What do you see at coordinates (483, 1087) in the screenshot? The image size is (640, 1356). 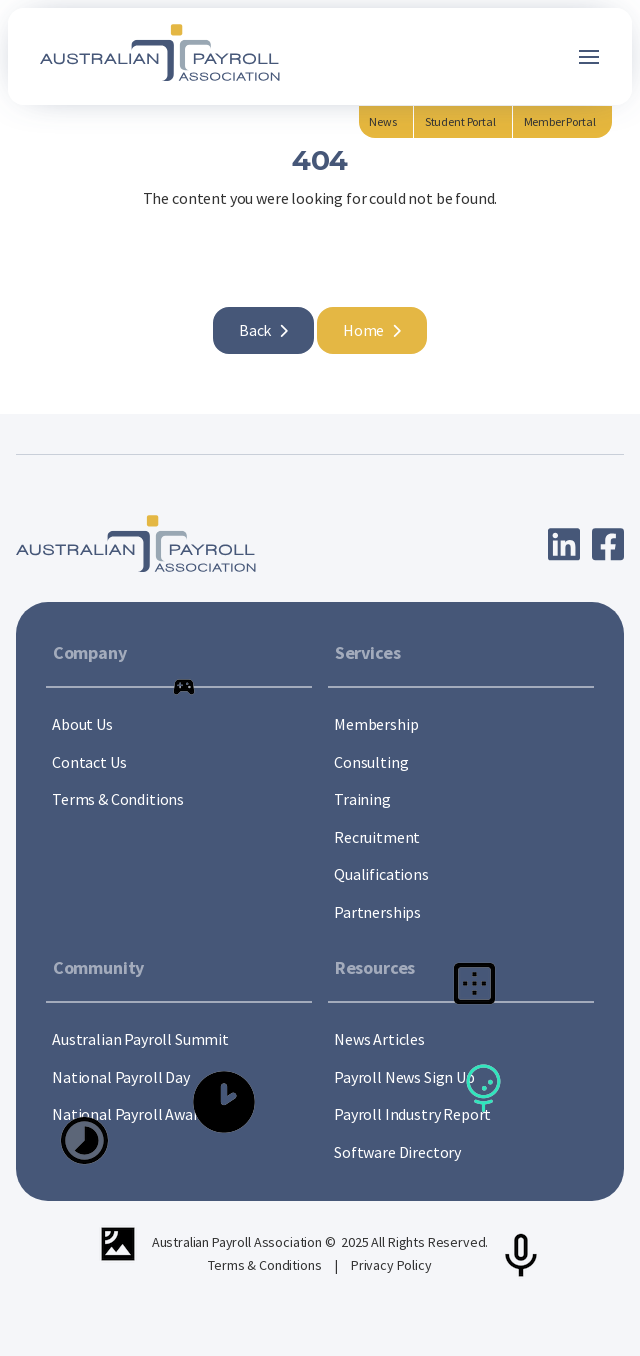 I see `access golf-related features or content` at bounding box center [483, 1087].